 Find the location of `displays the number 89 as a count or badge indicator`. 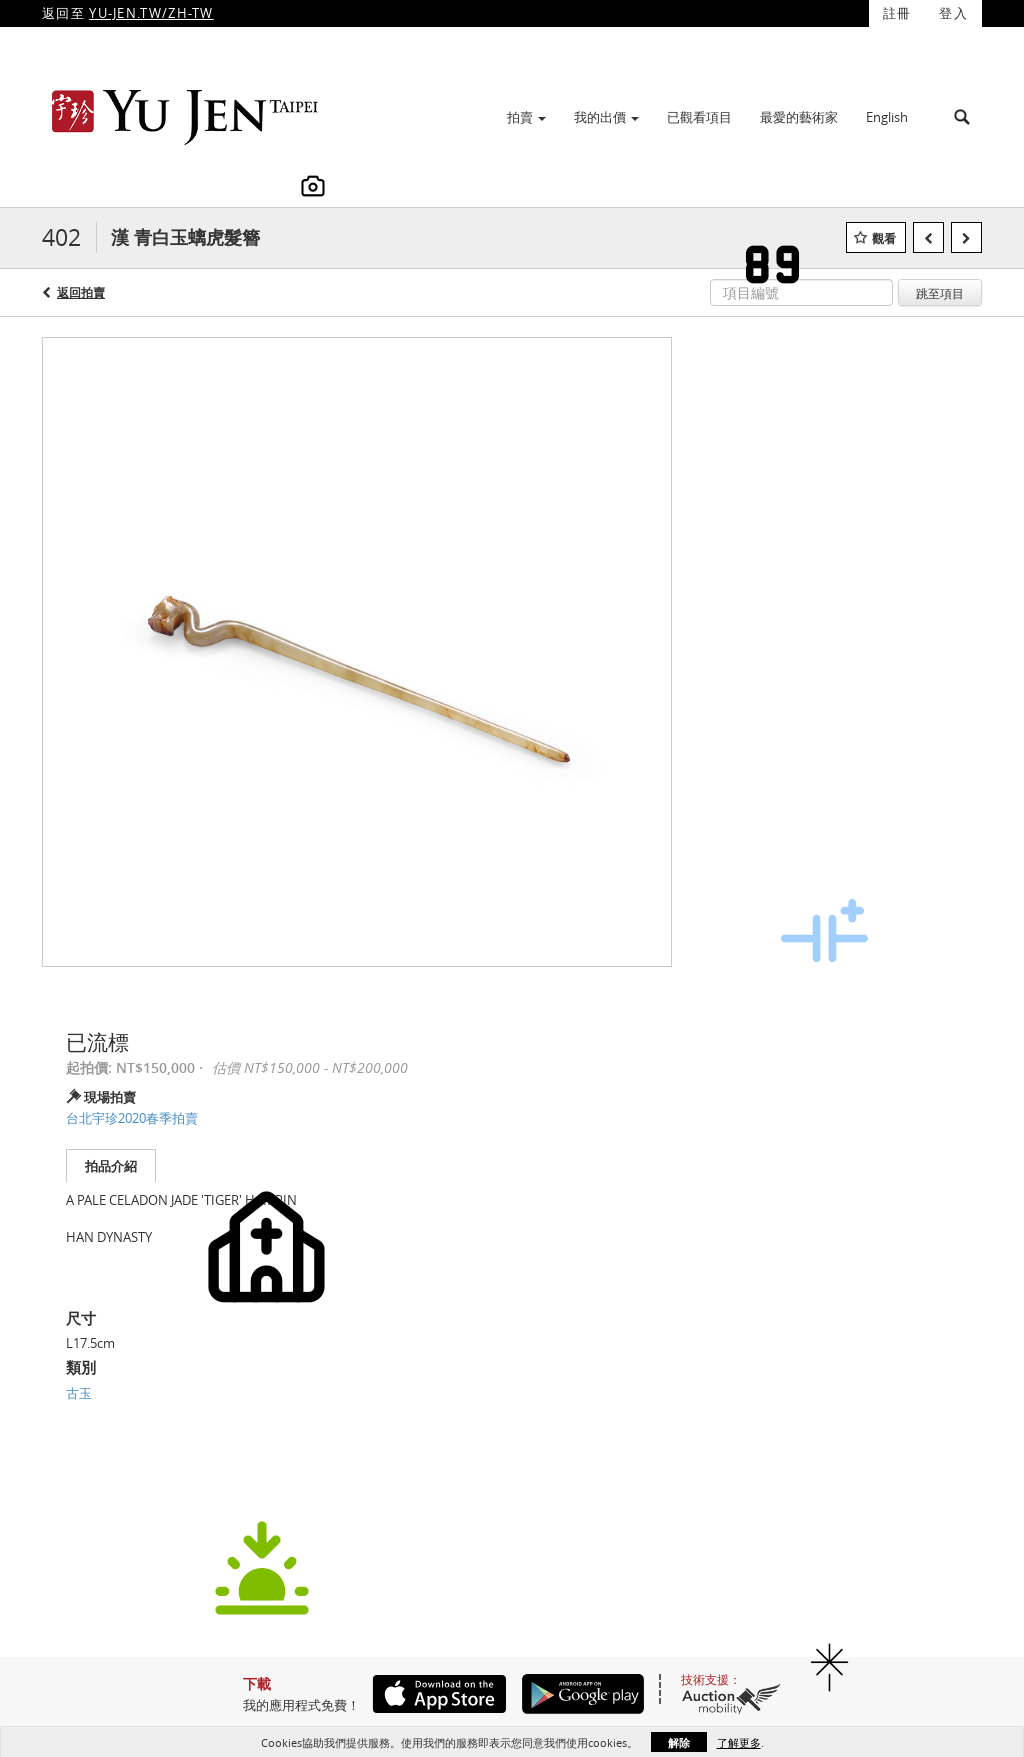

displays the number 89 as a count or badge indicator is located at coordinates (772, 264).